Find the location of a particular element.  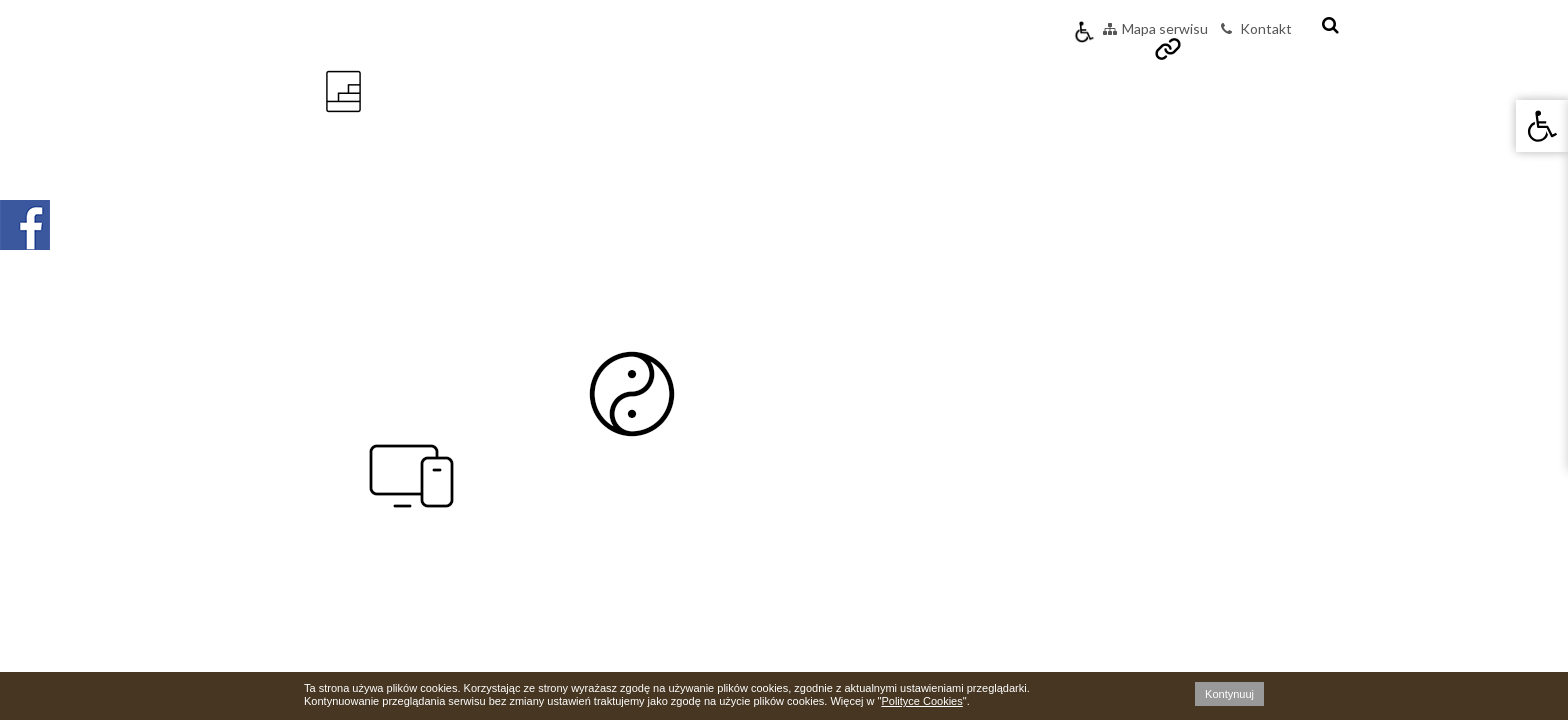

manage connected devices is located at coordinates (410, 476).